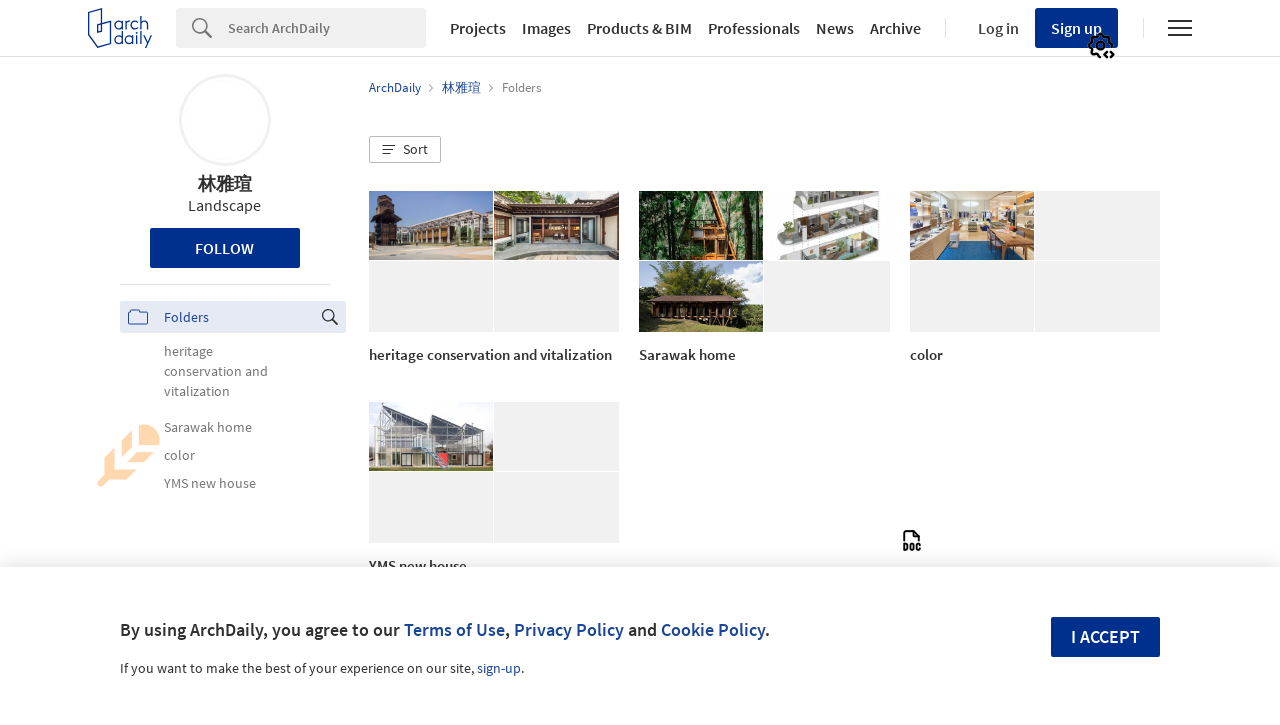 The width and height of the screenshot is (1280, 725). What do you see at coordinates (911, 540) in the screenshot?
I see `indicates a Word document file type` at bounding box center [911, 540].